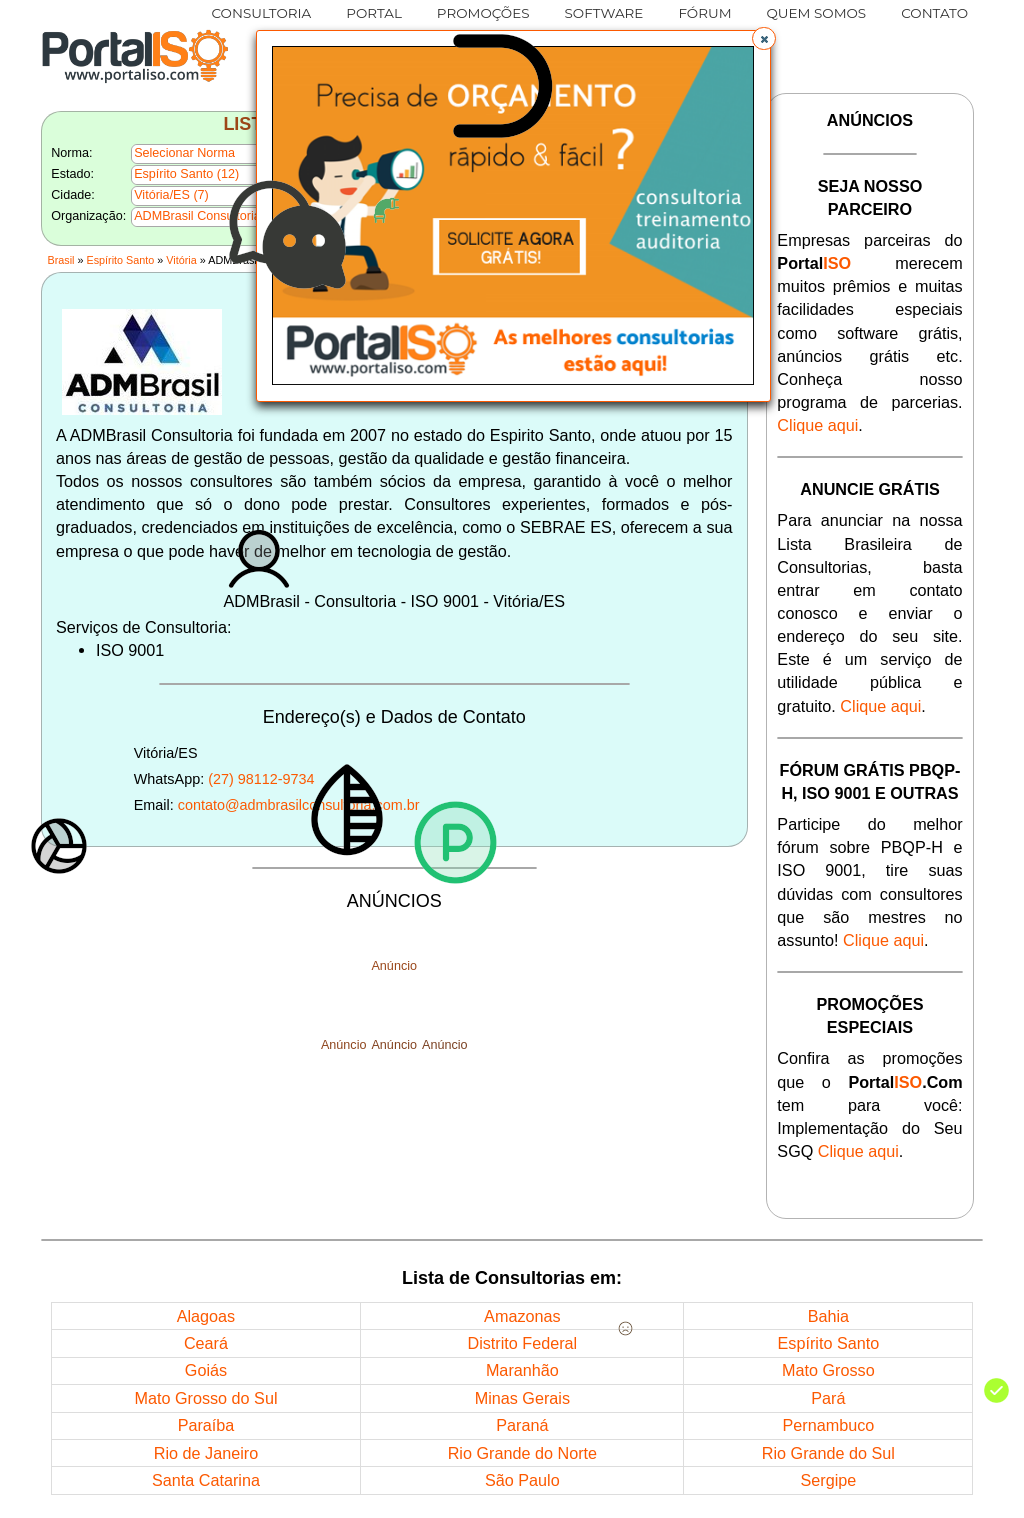  Describe the element at coordinates (259, 560) in the screenshot. I see `view your profile` at that location.